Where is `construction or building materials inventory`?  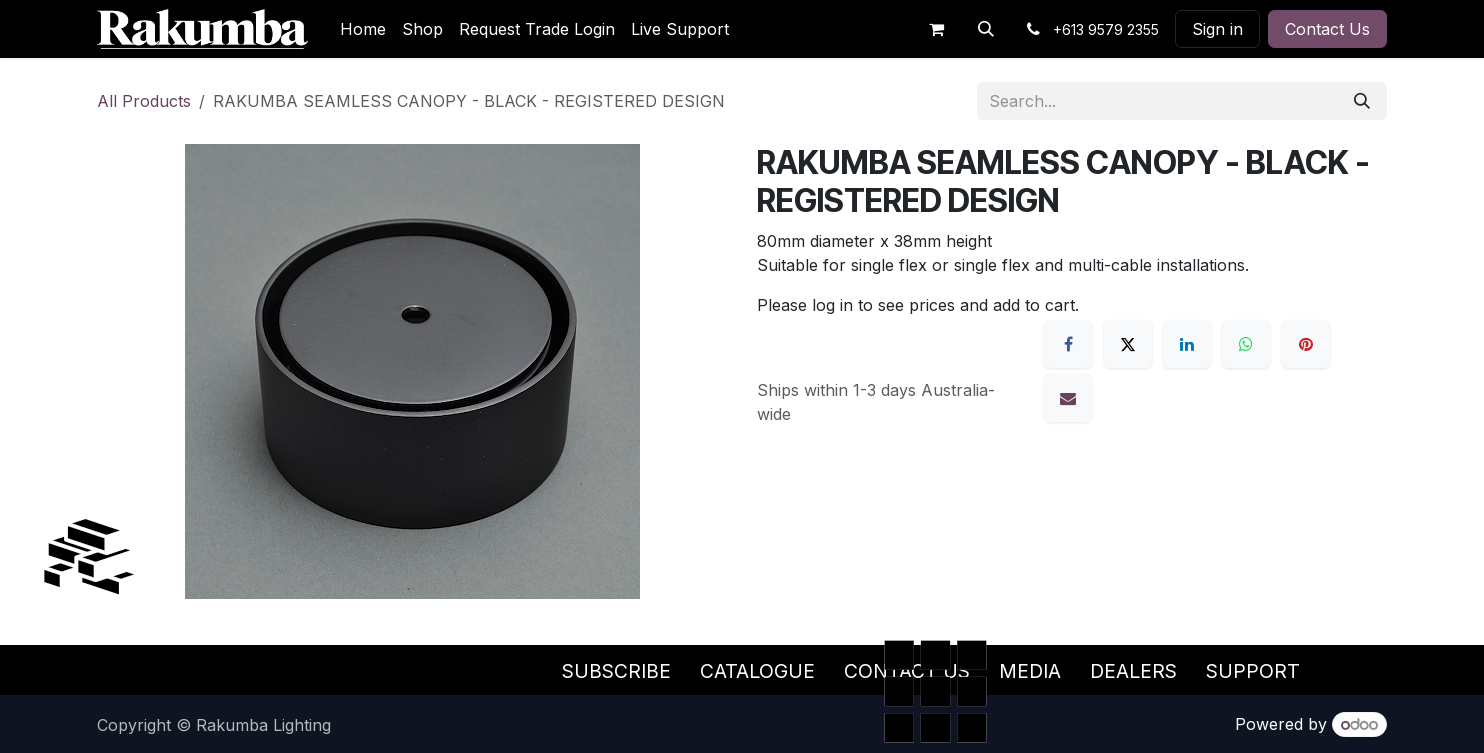
construction or building materials inventory is located at coordinates (90, 555).